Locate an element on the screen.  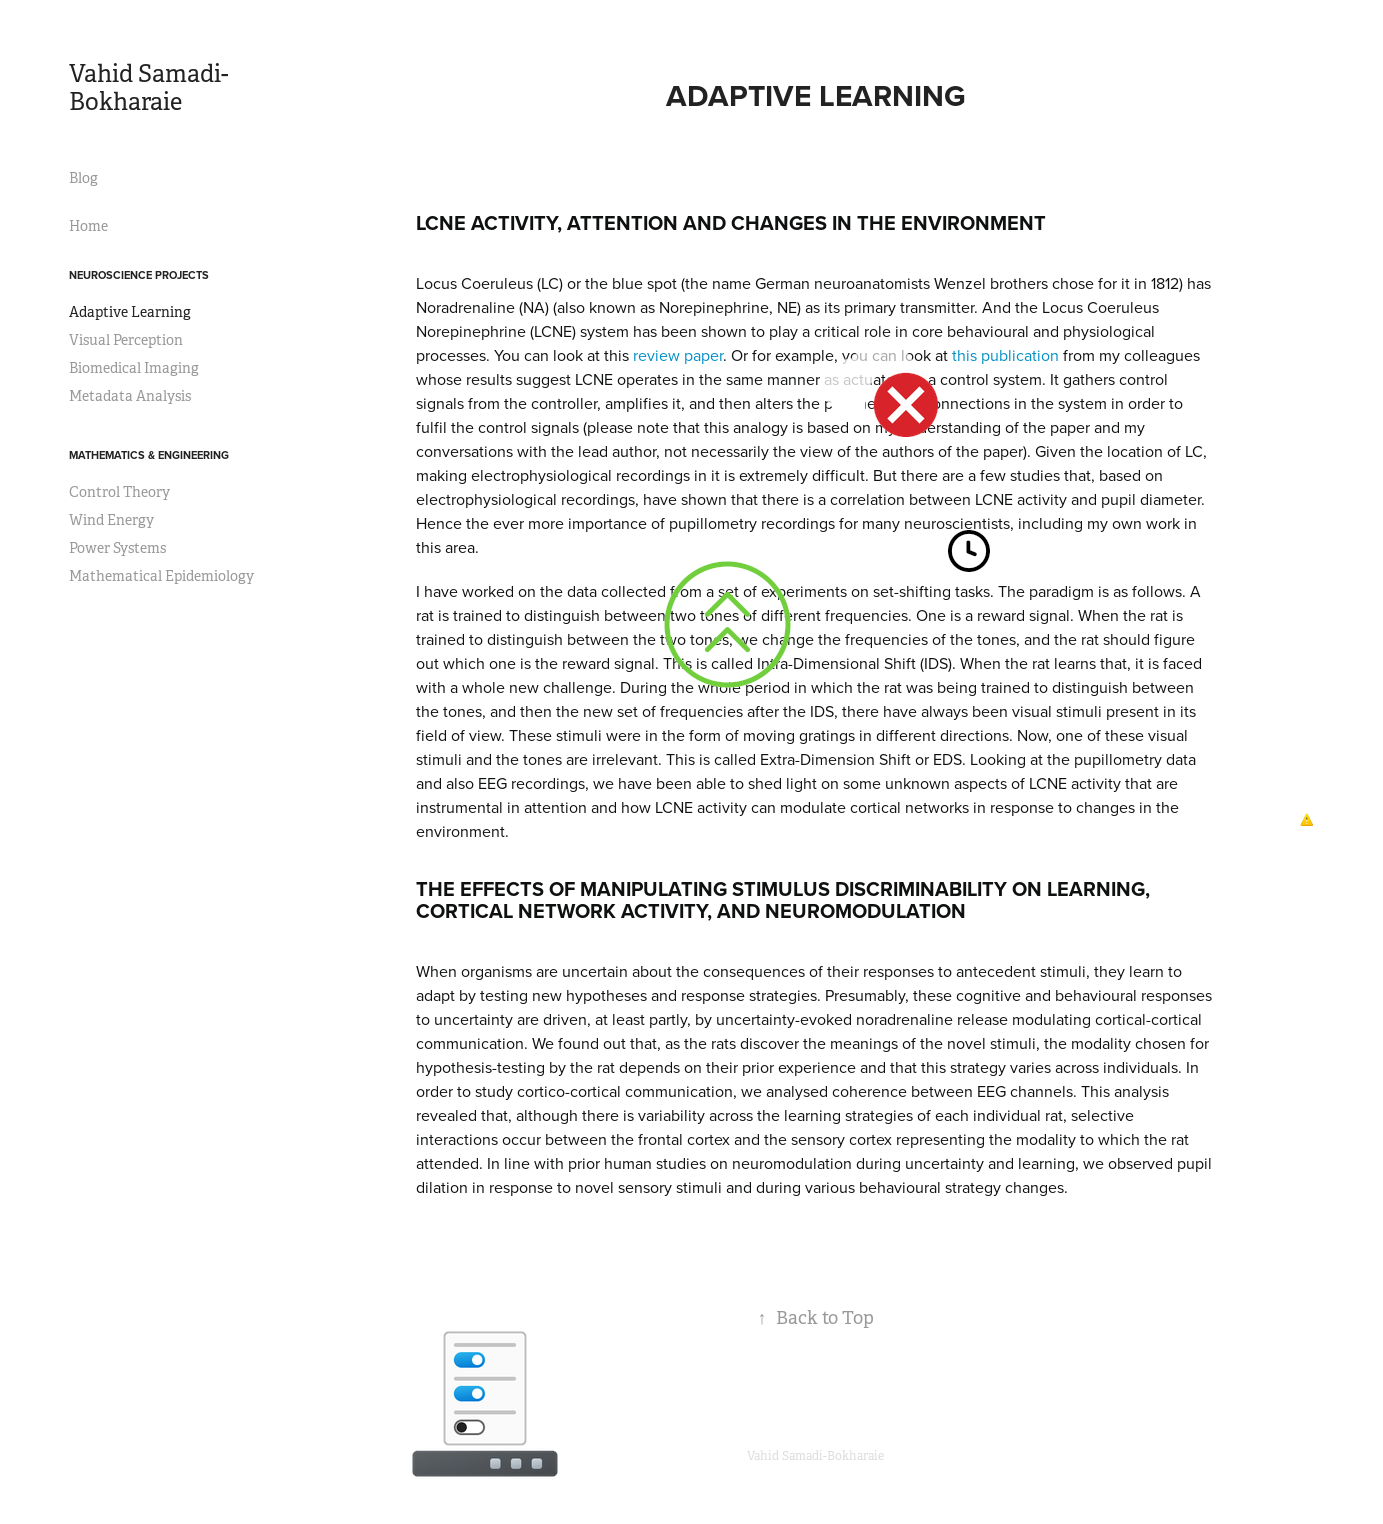
access settings or preferences is located at coordinates (485, 1404).